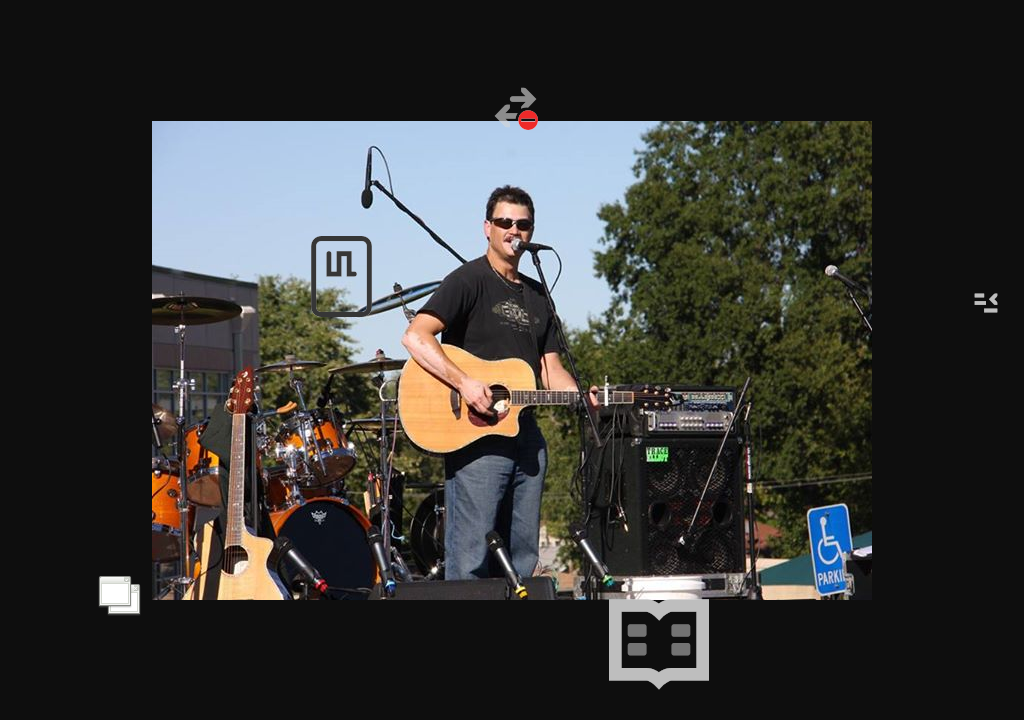 The height and width of the screenshot is (720, 1024). What do you see at coordinates (659, 643) in the screenshot?
I see `switch to dual-page or side-by-side view` at bounding box center [659, 643].